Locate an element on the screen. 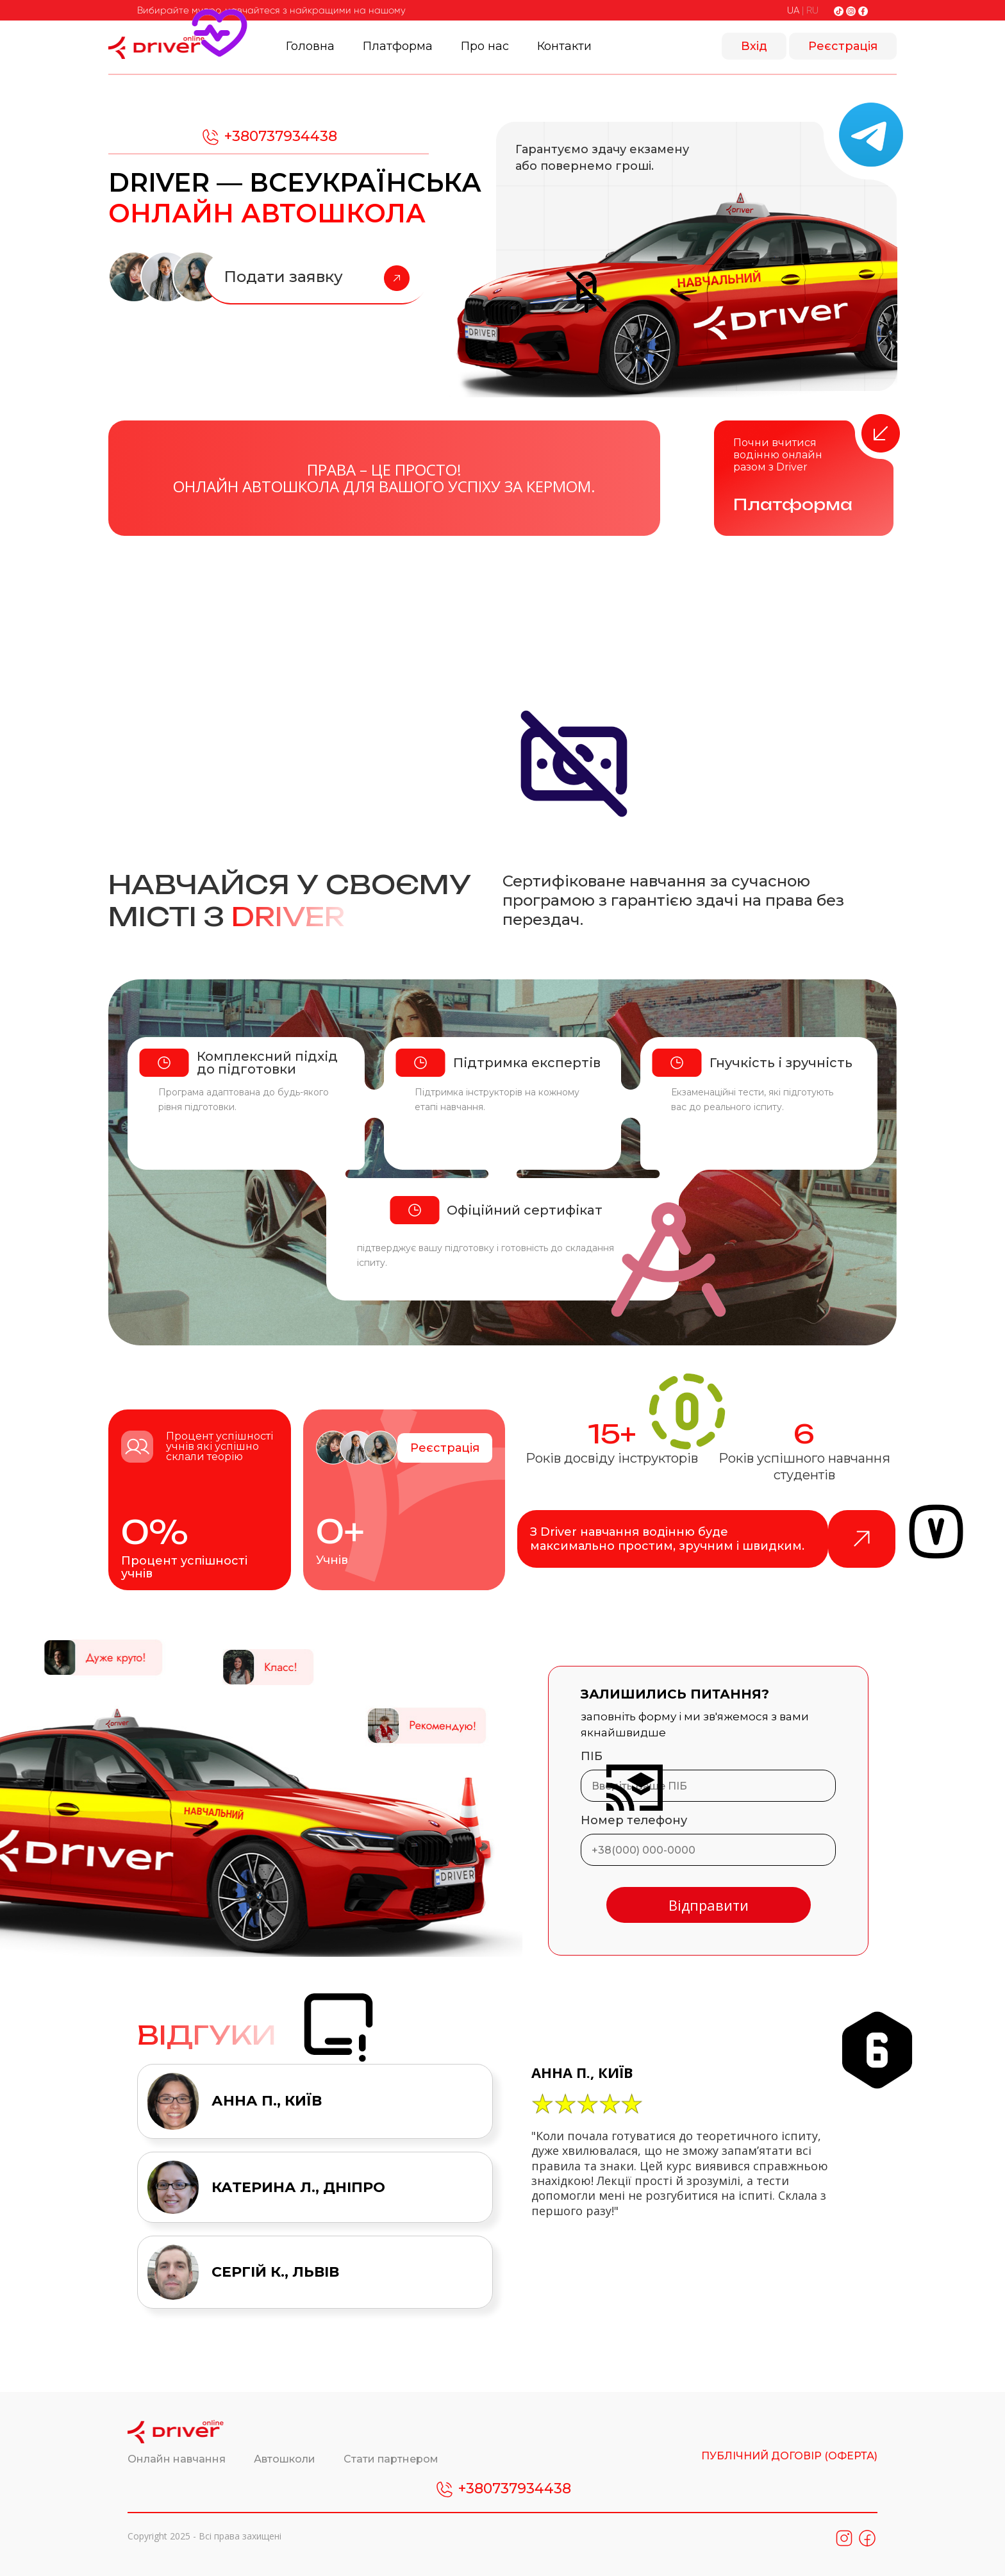 The width and height of the screenshot is (1005, 2576). indicates a "v" label or category tag is located at coordinates (936, 1531).